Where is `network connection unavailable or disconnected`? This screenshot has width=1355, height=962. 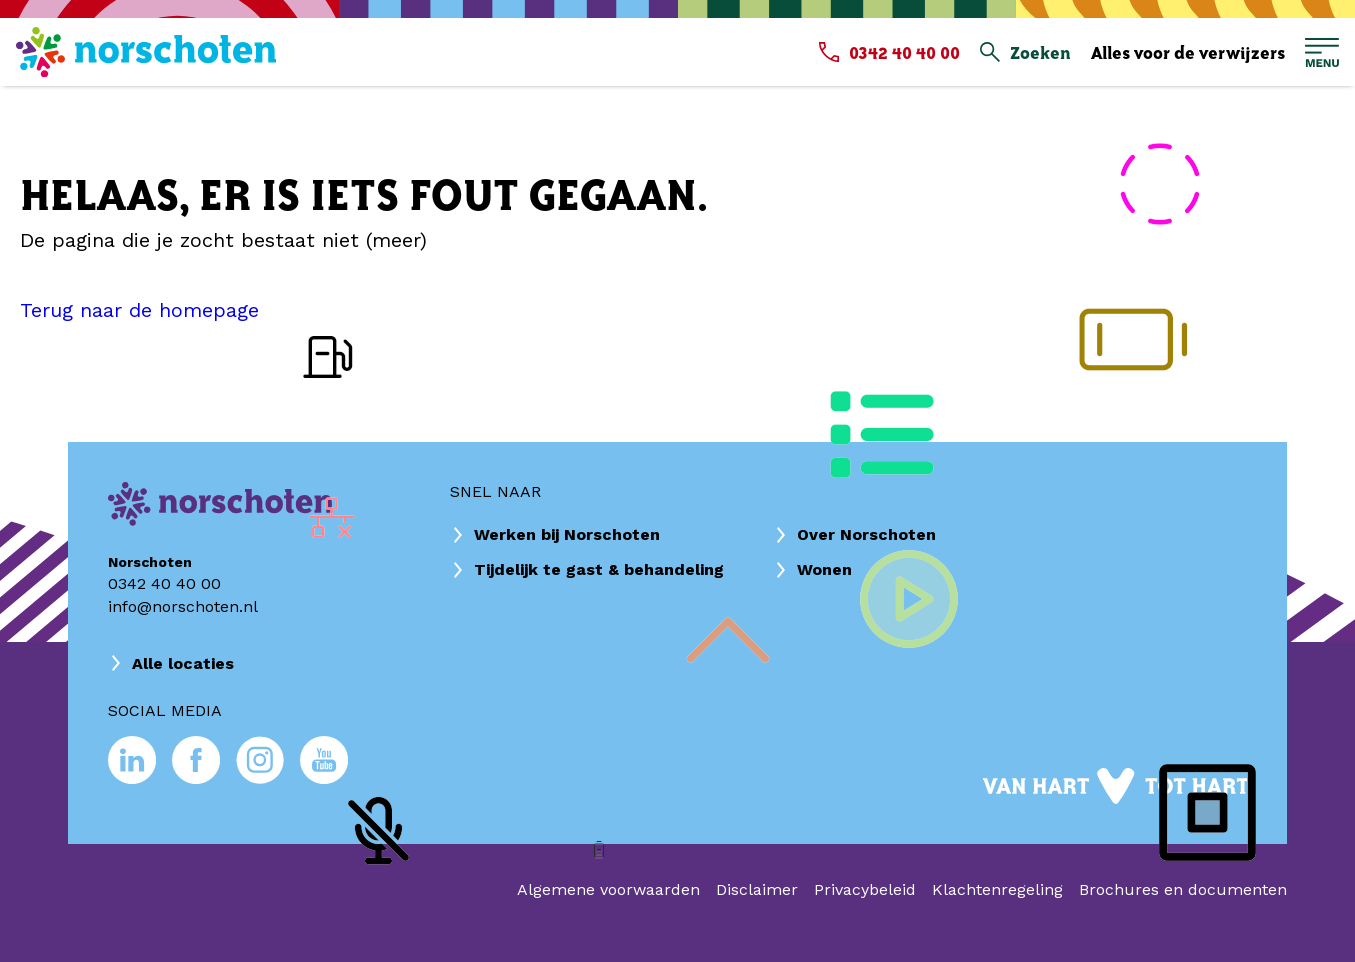
network connection unavailable or disconnected is located at coordinates (331, 518).